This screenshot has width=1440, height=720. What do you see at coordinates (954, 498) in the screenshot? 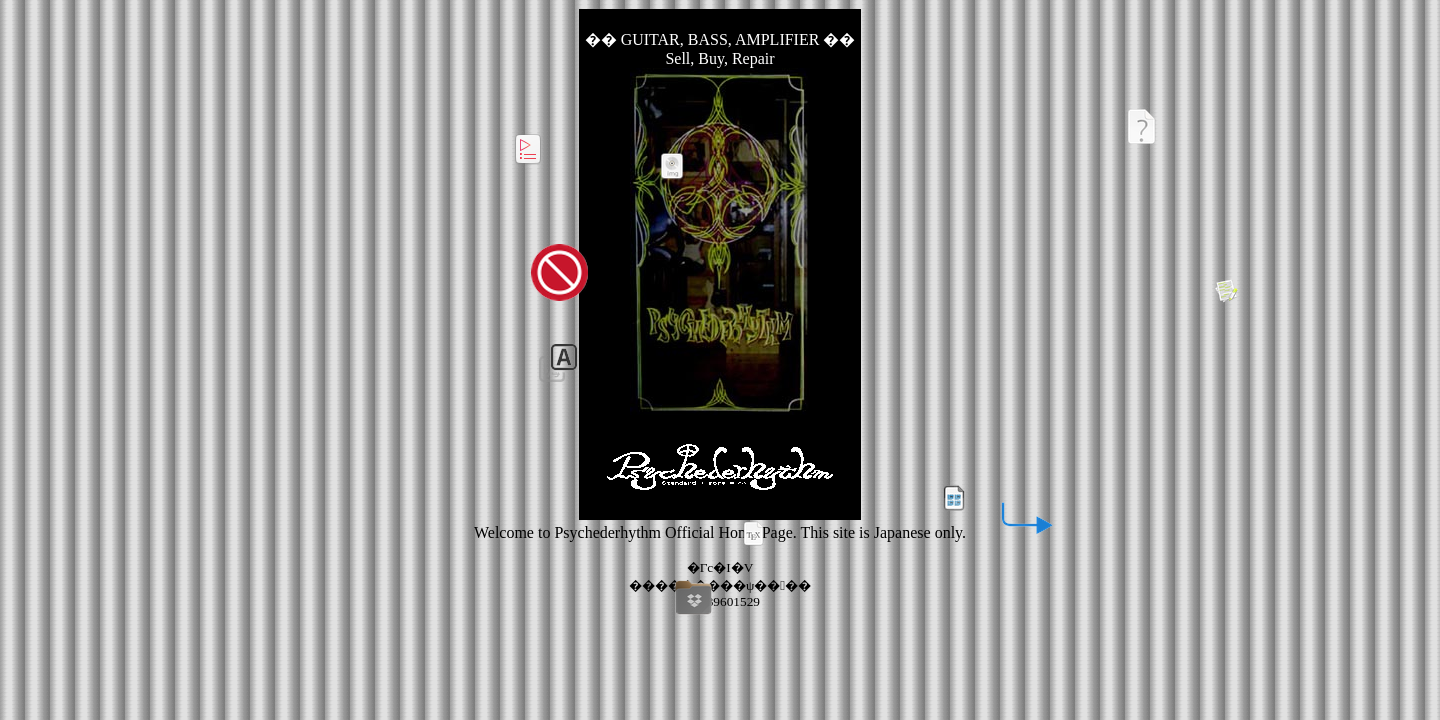
I see `libreoffice master document file type` at bounding box center [954, 498].